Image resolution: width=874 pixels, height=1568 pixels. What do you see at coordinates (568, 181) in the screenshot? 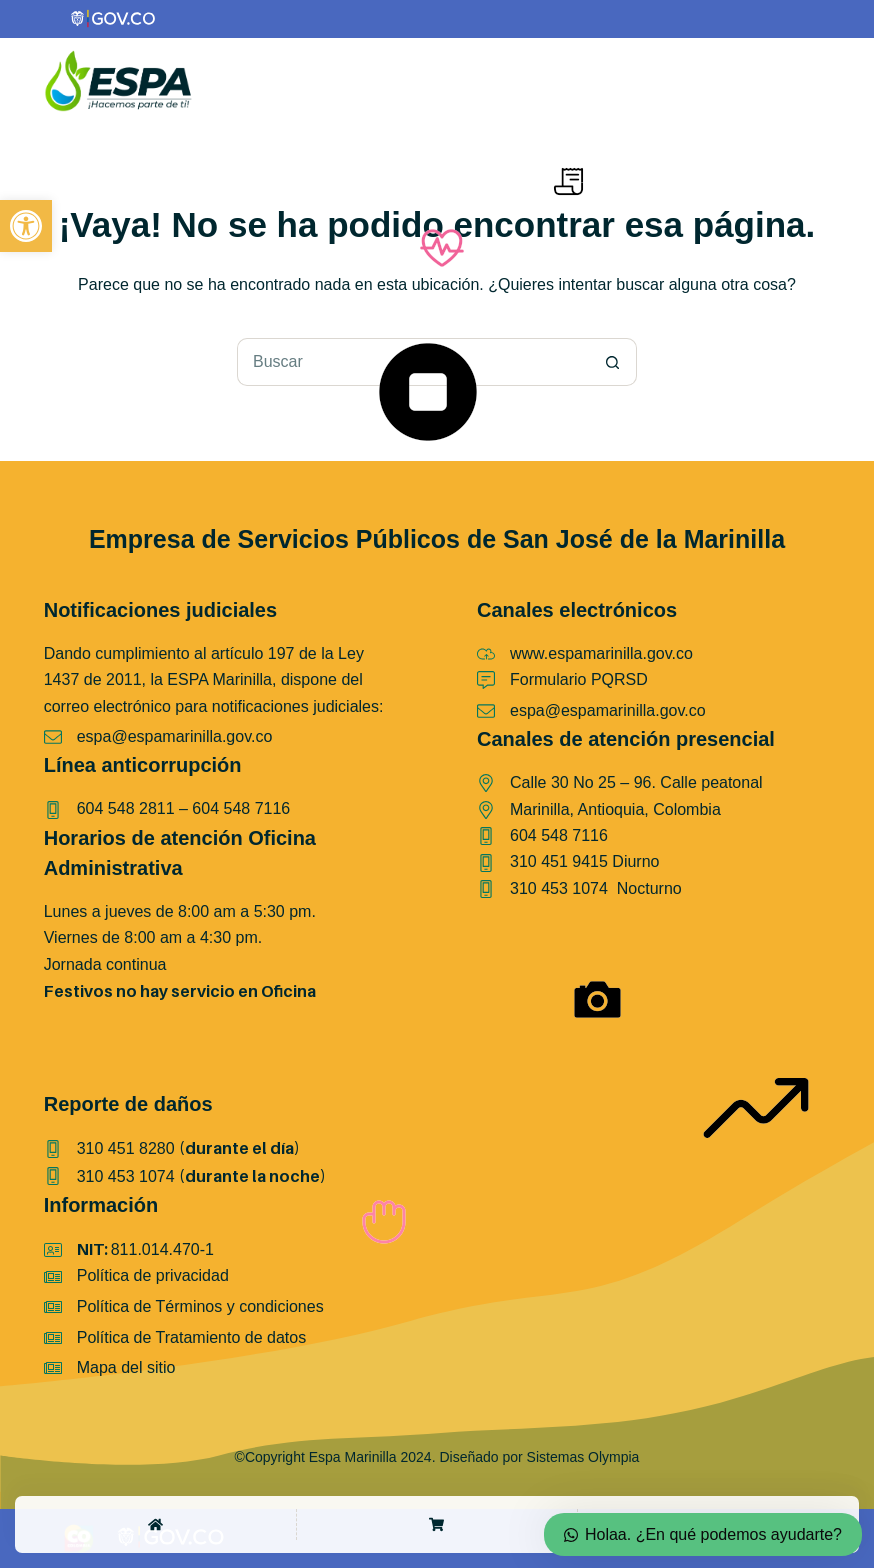
I see `view purchase receipt or transaction history` at bounding box center [568, 181].